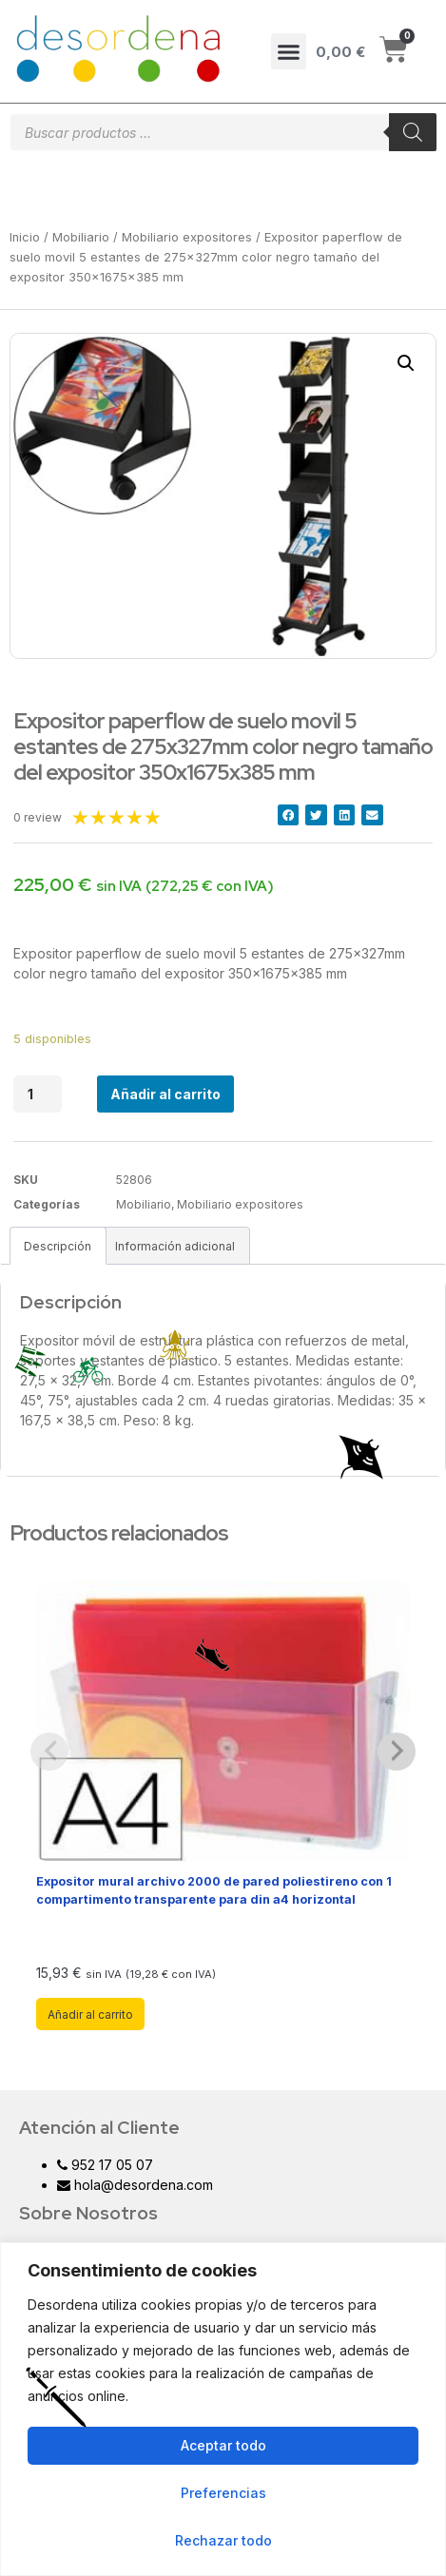 Image resolution: width=446 pixels, height=2576 pixels. Describe the element at coordinates (87, 1369) in the screenshot. I see `track cycling or biking activity` at that location.